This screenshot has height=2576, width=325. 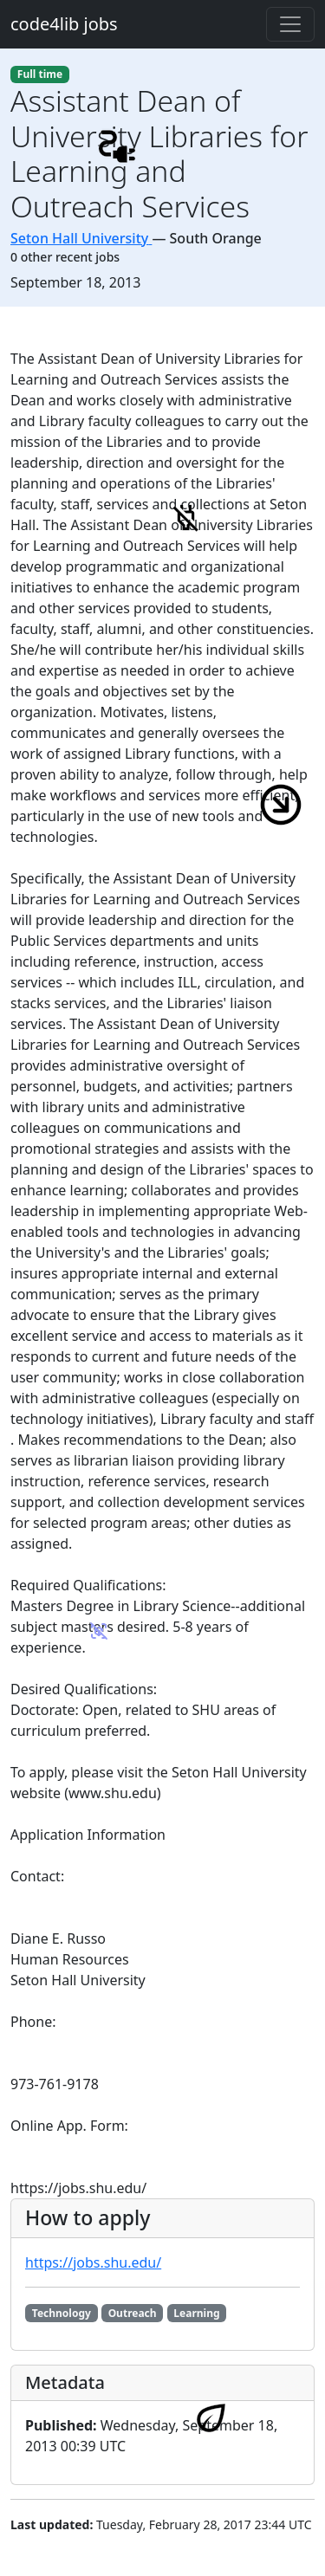 I want to click on enable eco-friendly or power-saving mode, so click(x=211, y=2417).